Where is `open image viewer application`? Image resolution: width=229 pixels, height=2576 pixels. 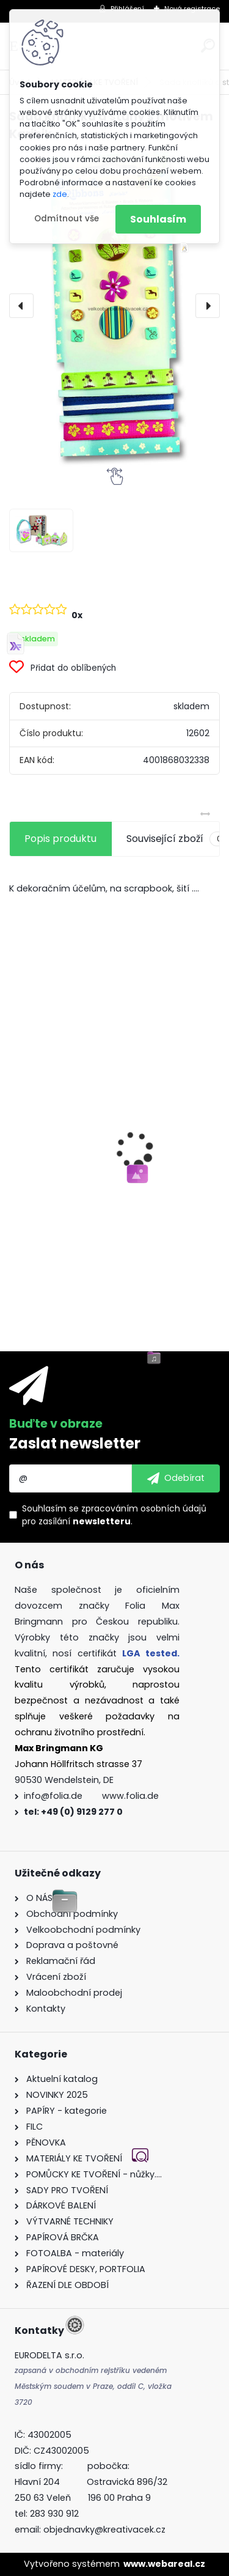
open image viewer application is located at coordinates (140, 2154).